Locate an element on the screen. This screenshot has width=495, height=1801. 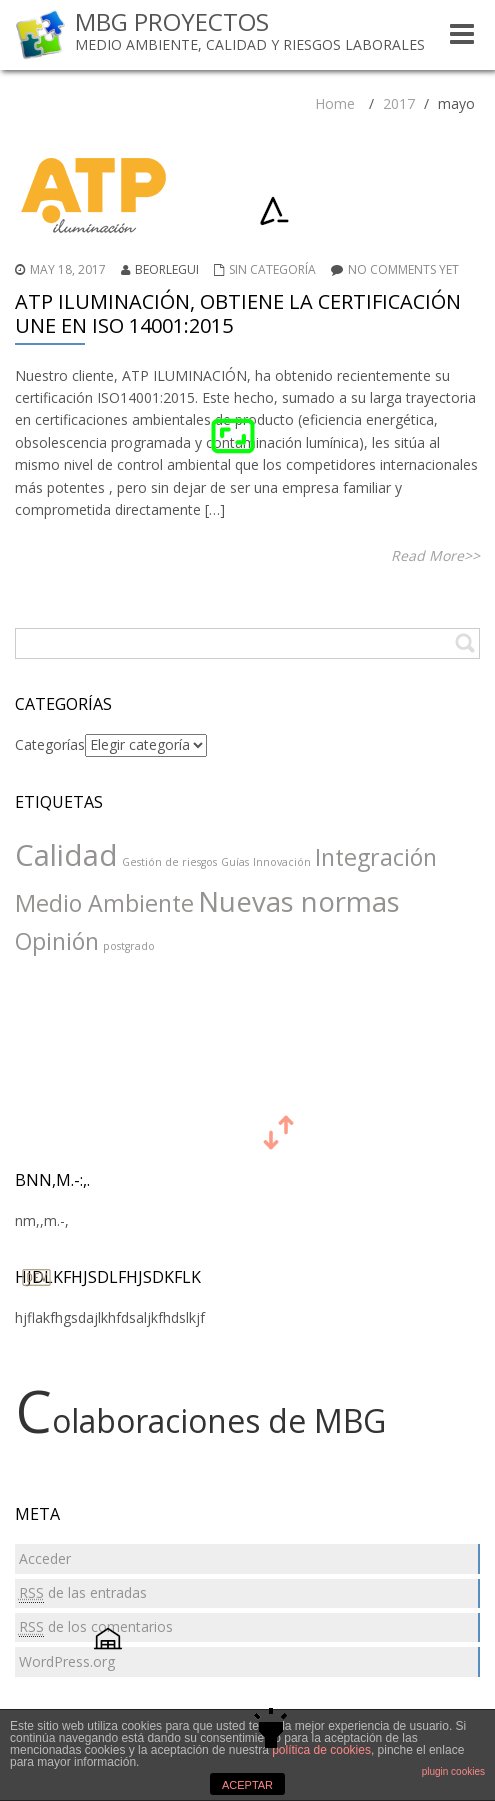
access garage or parking controls is located at coordinates (108, 1640).